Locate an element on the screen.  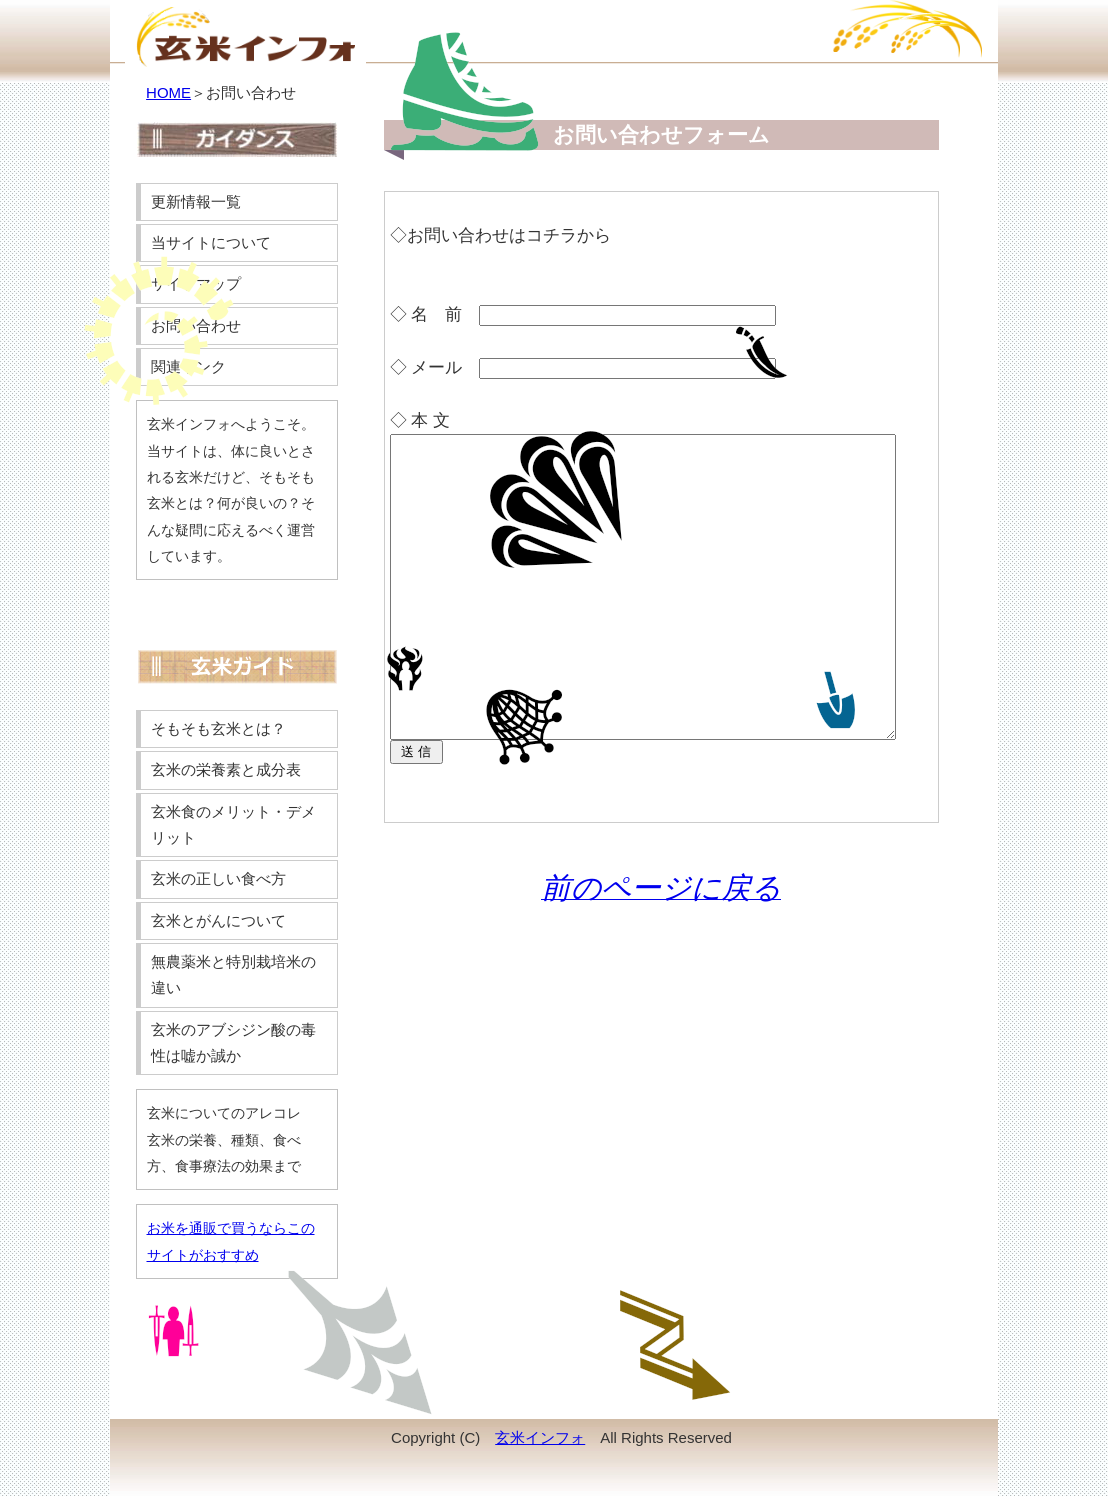
select the master-of-arms character class is located at coordinates (173, 1331).